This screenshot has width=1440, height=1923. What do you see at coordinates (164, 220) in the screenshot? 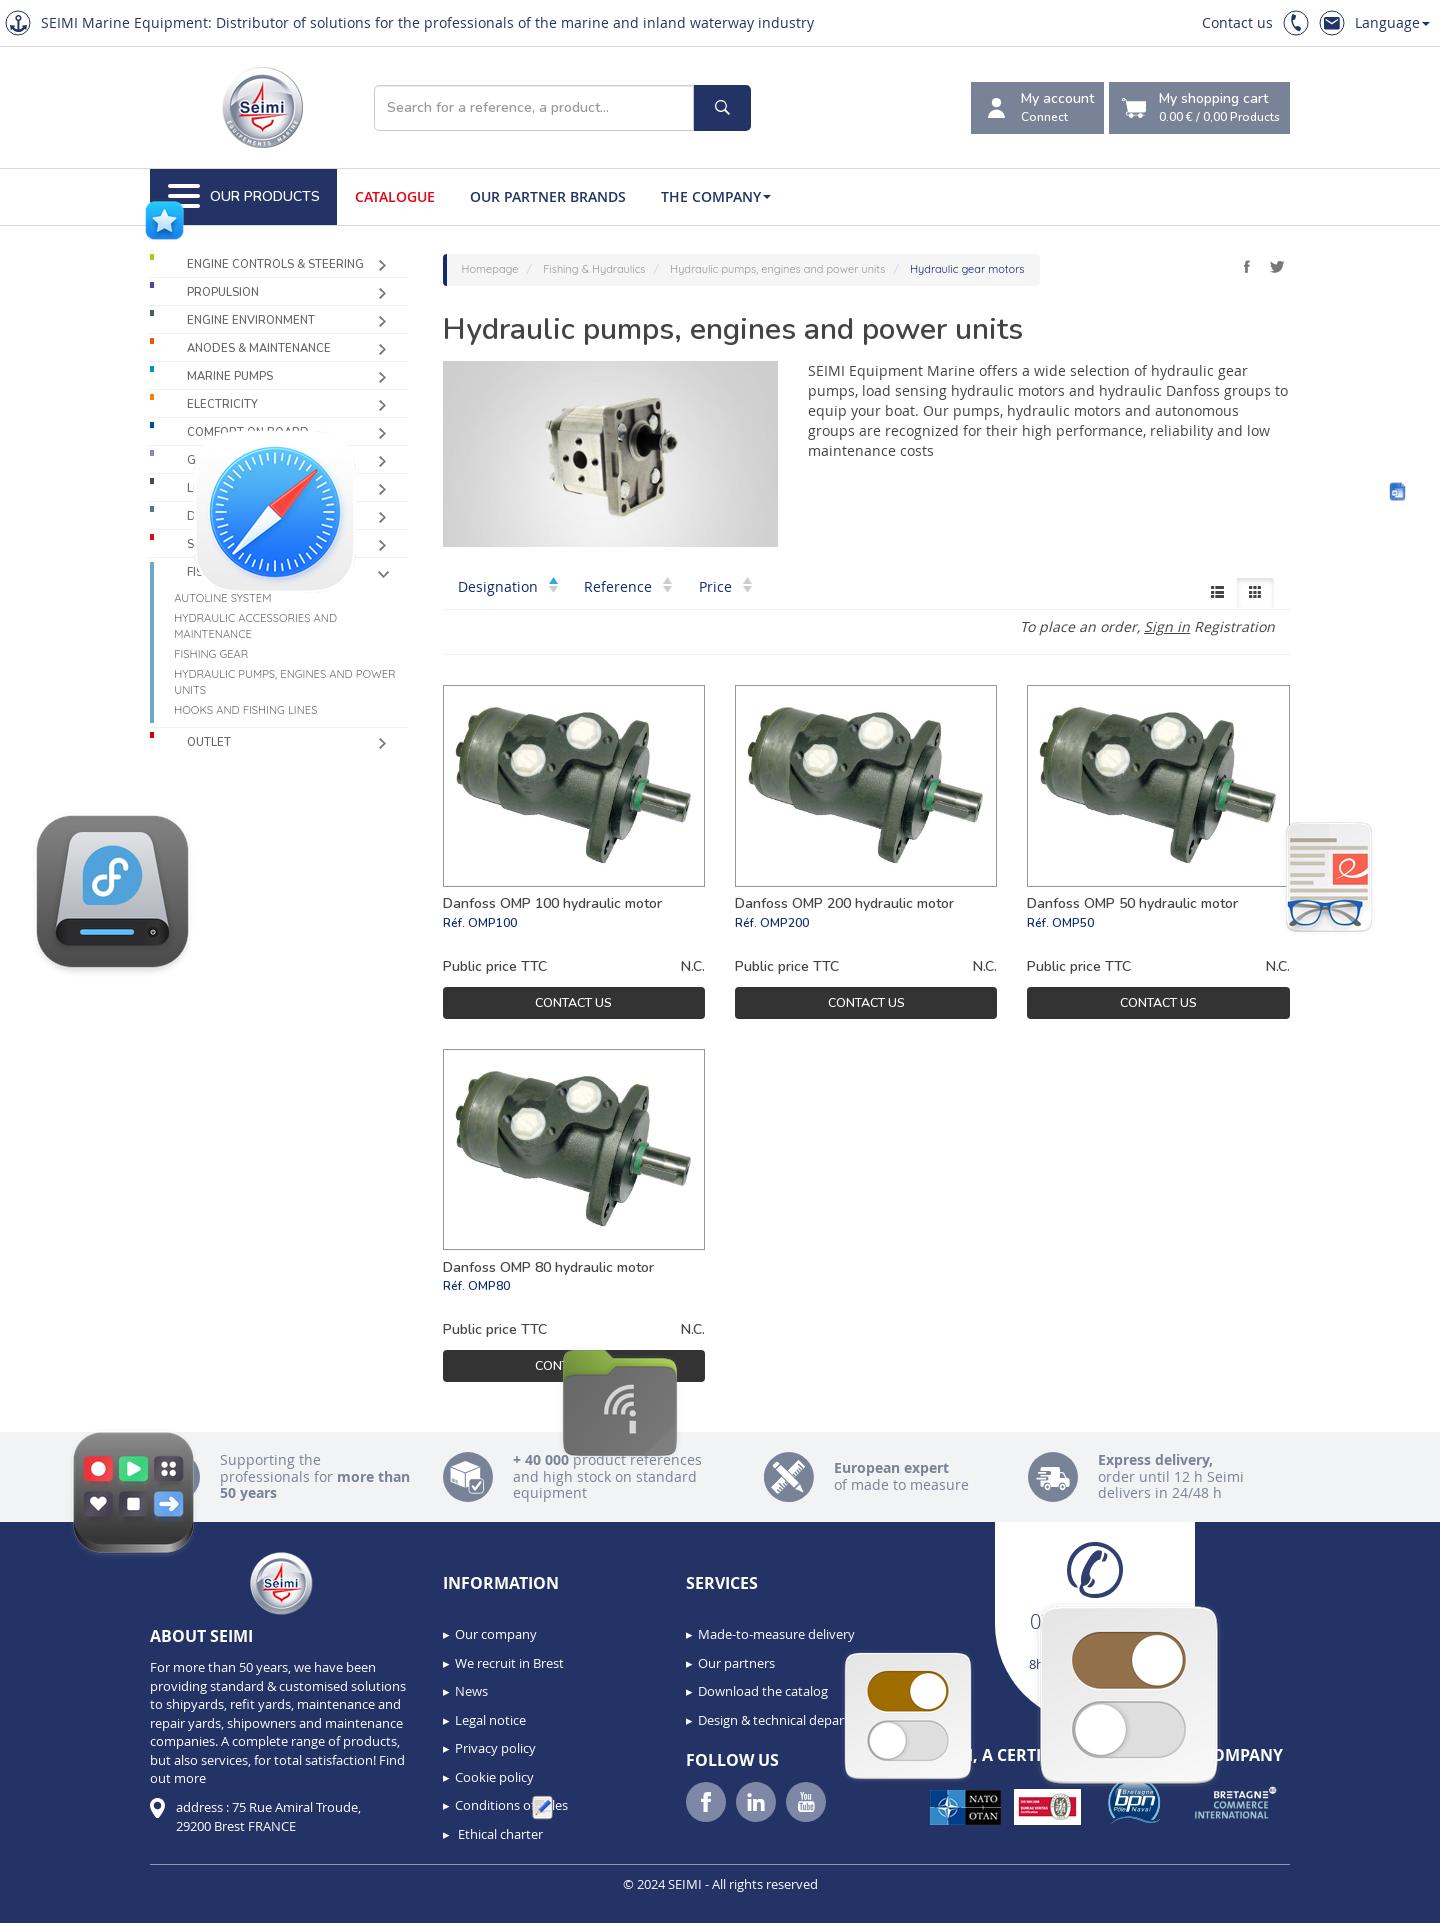
I see `open compizconfig settings manager` at bounding box center [164, 220].